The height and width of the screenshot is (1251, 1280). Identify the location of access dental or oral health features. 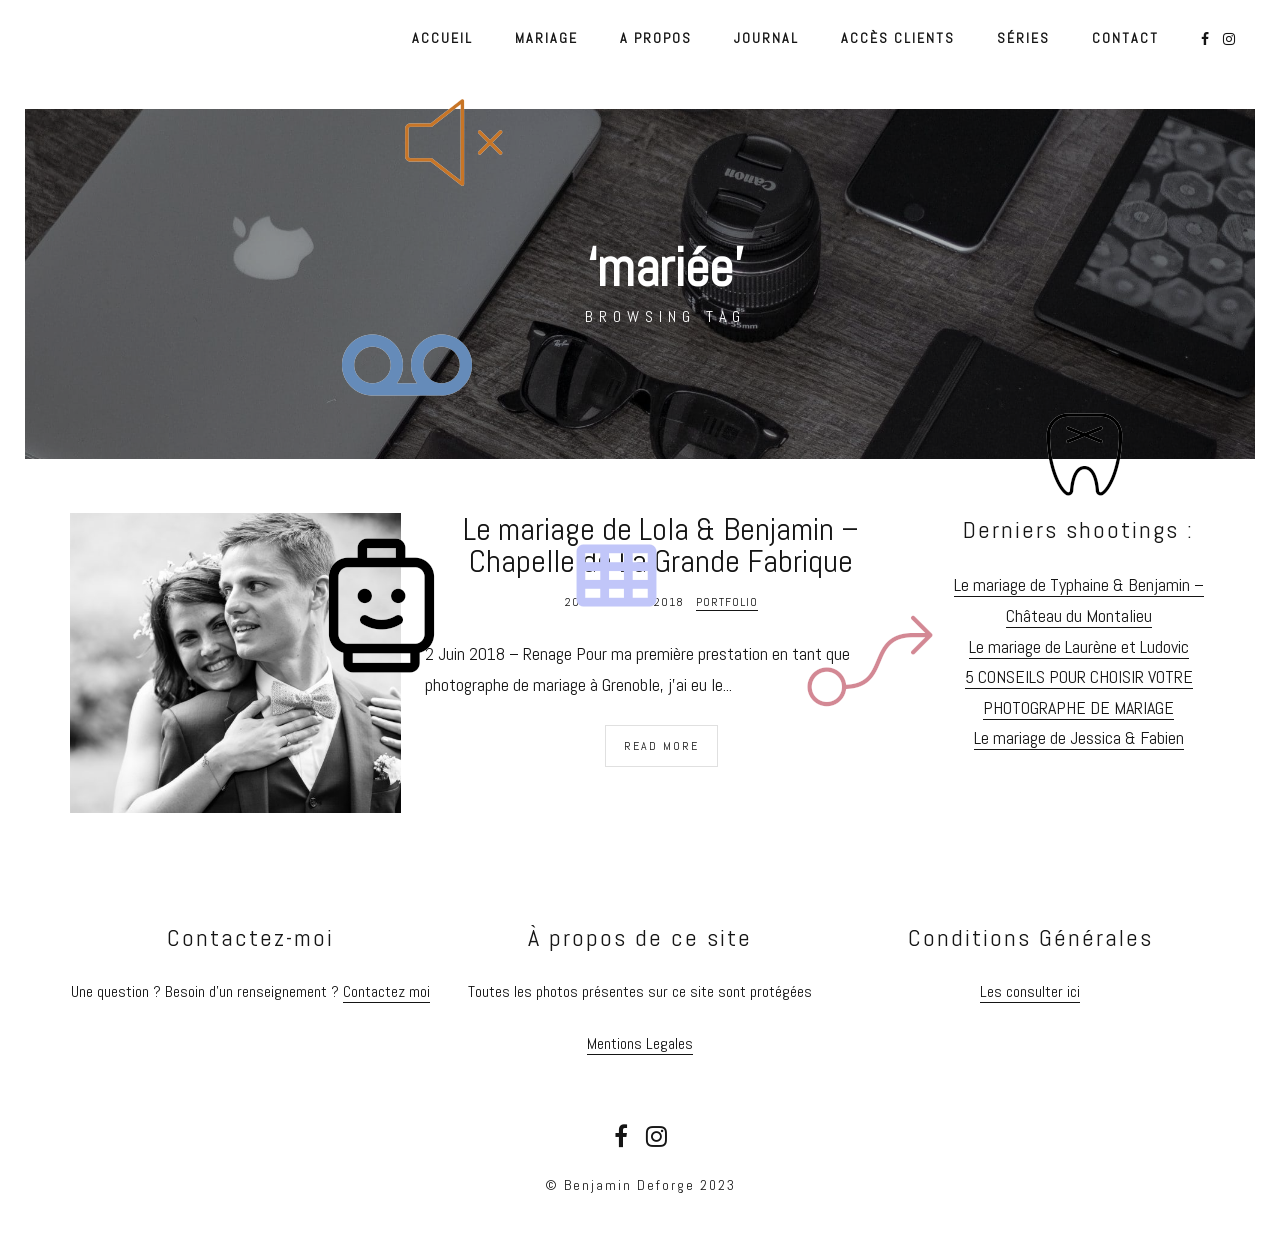
(1084, 454).